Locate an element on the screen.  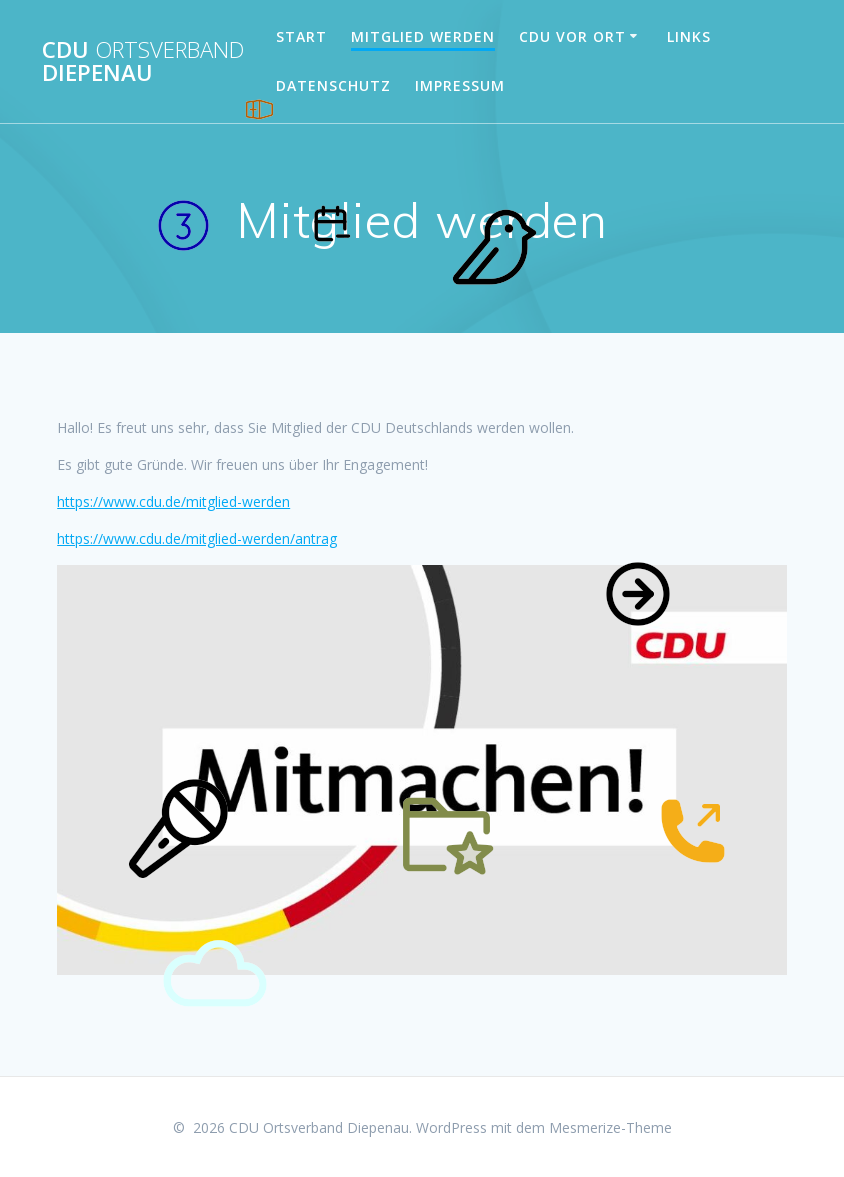
access twitter or social media sharing is located at coordinates (496, 250).